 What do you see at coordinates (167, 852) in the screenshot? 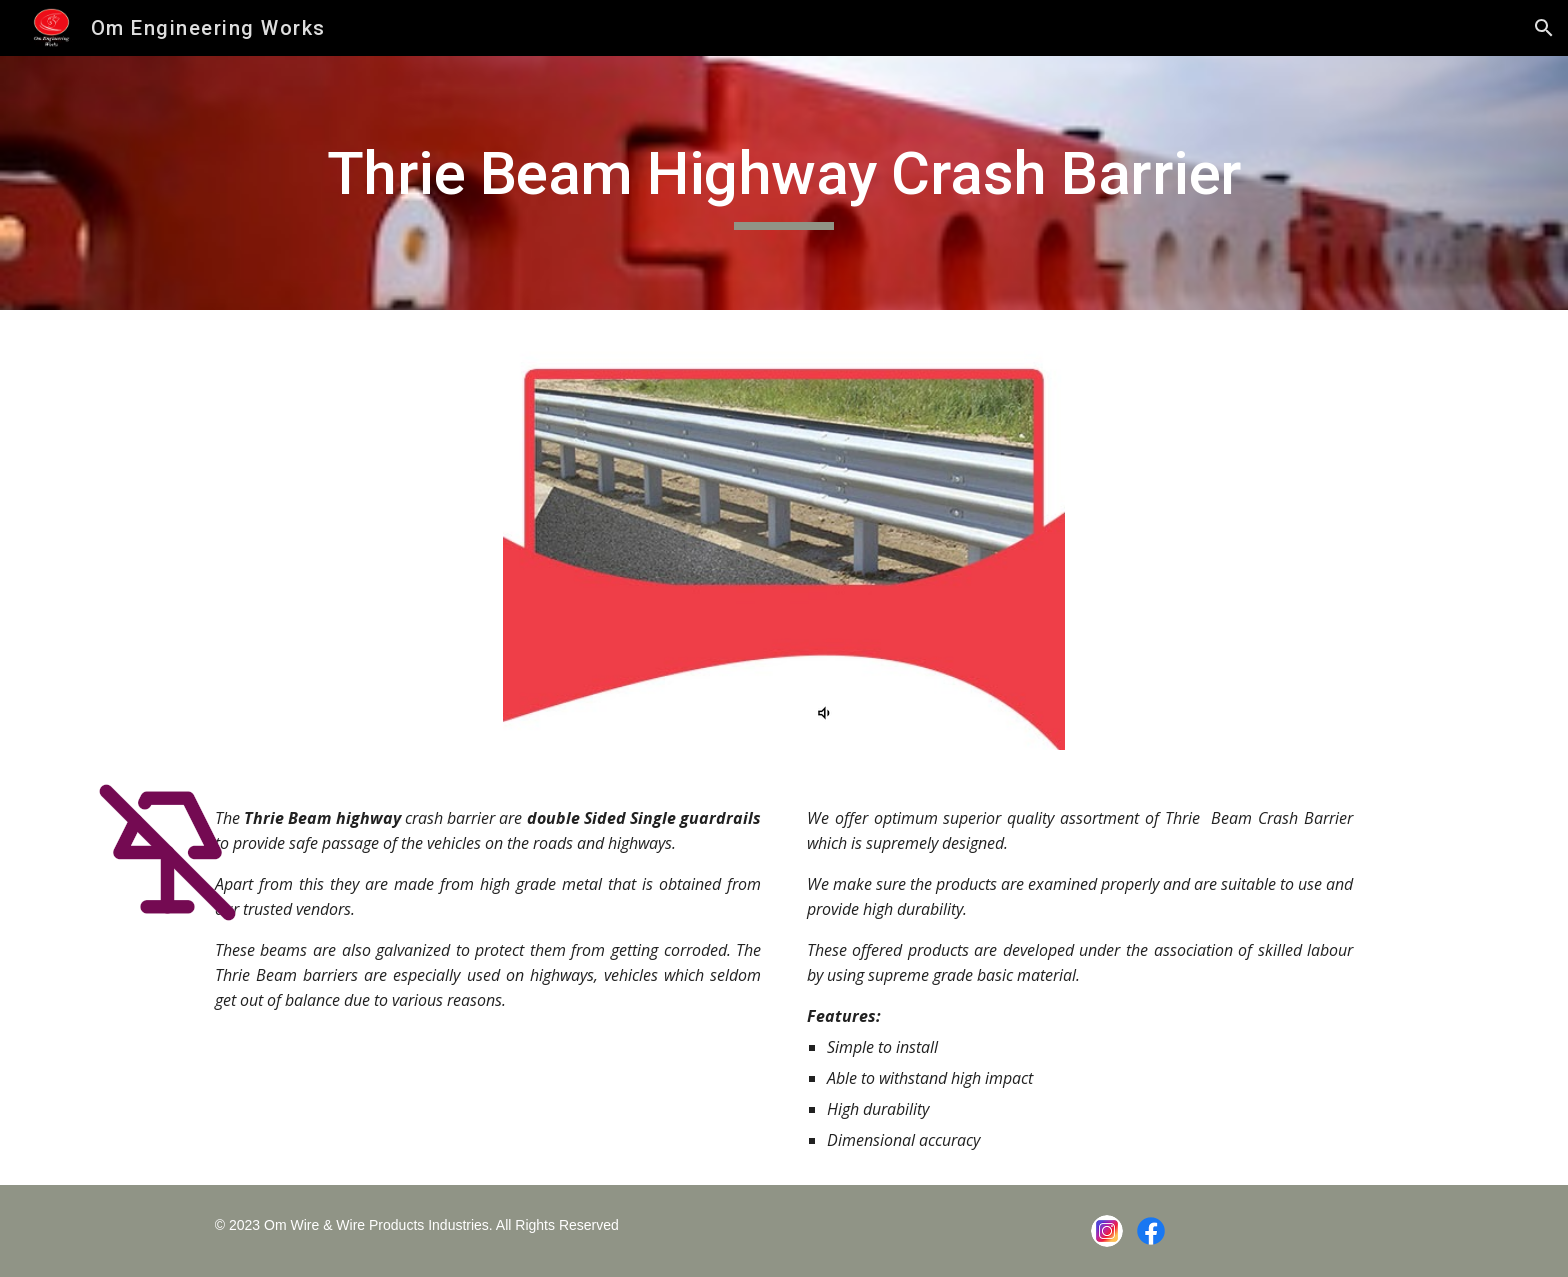
I see `turn off desk lamp` at bounding box center [167, 852].